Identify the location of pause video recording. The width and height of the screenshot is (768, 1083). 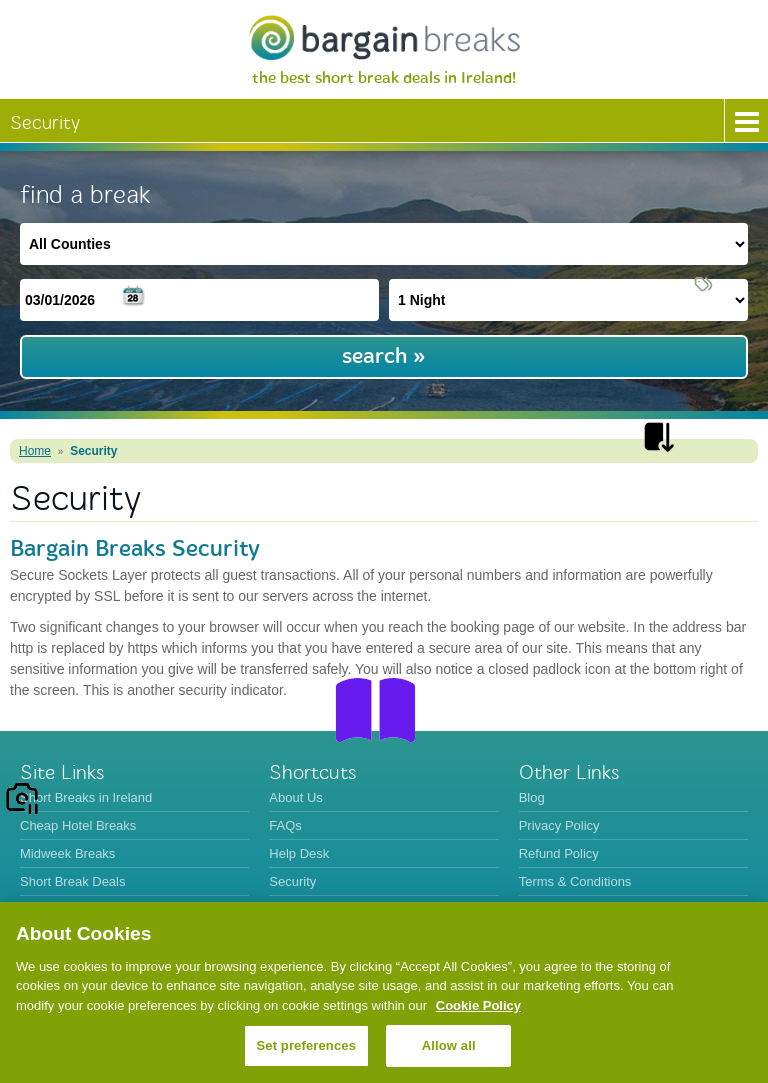
(22, 797).